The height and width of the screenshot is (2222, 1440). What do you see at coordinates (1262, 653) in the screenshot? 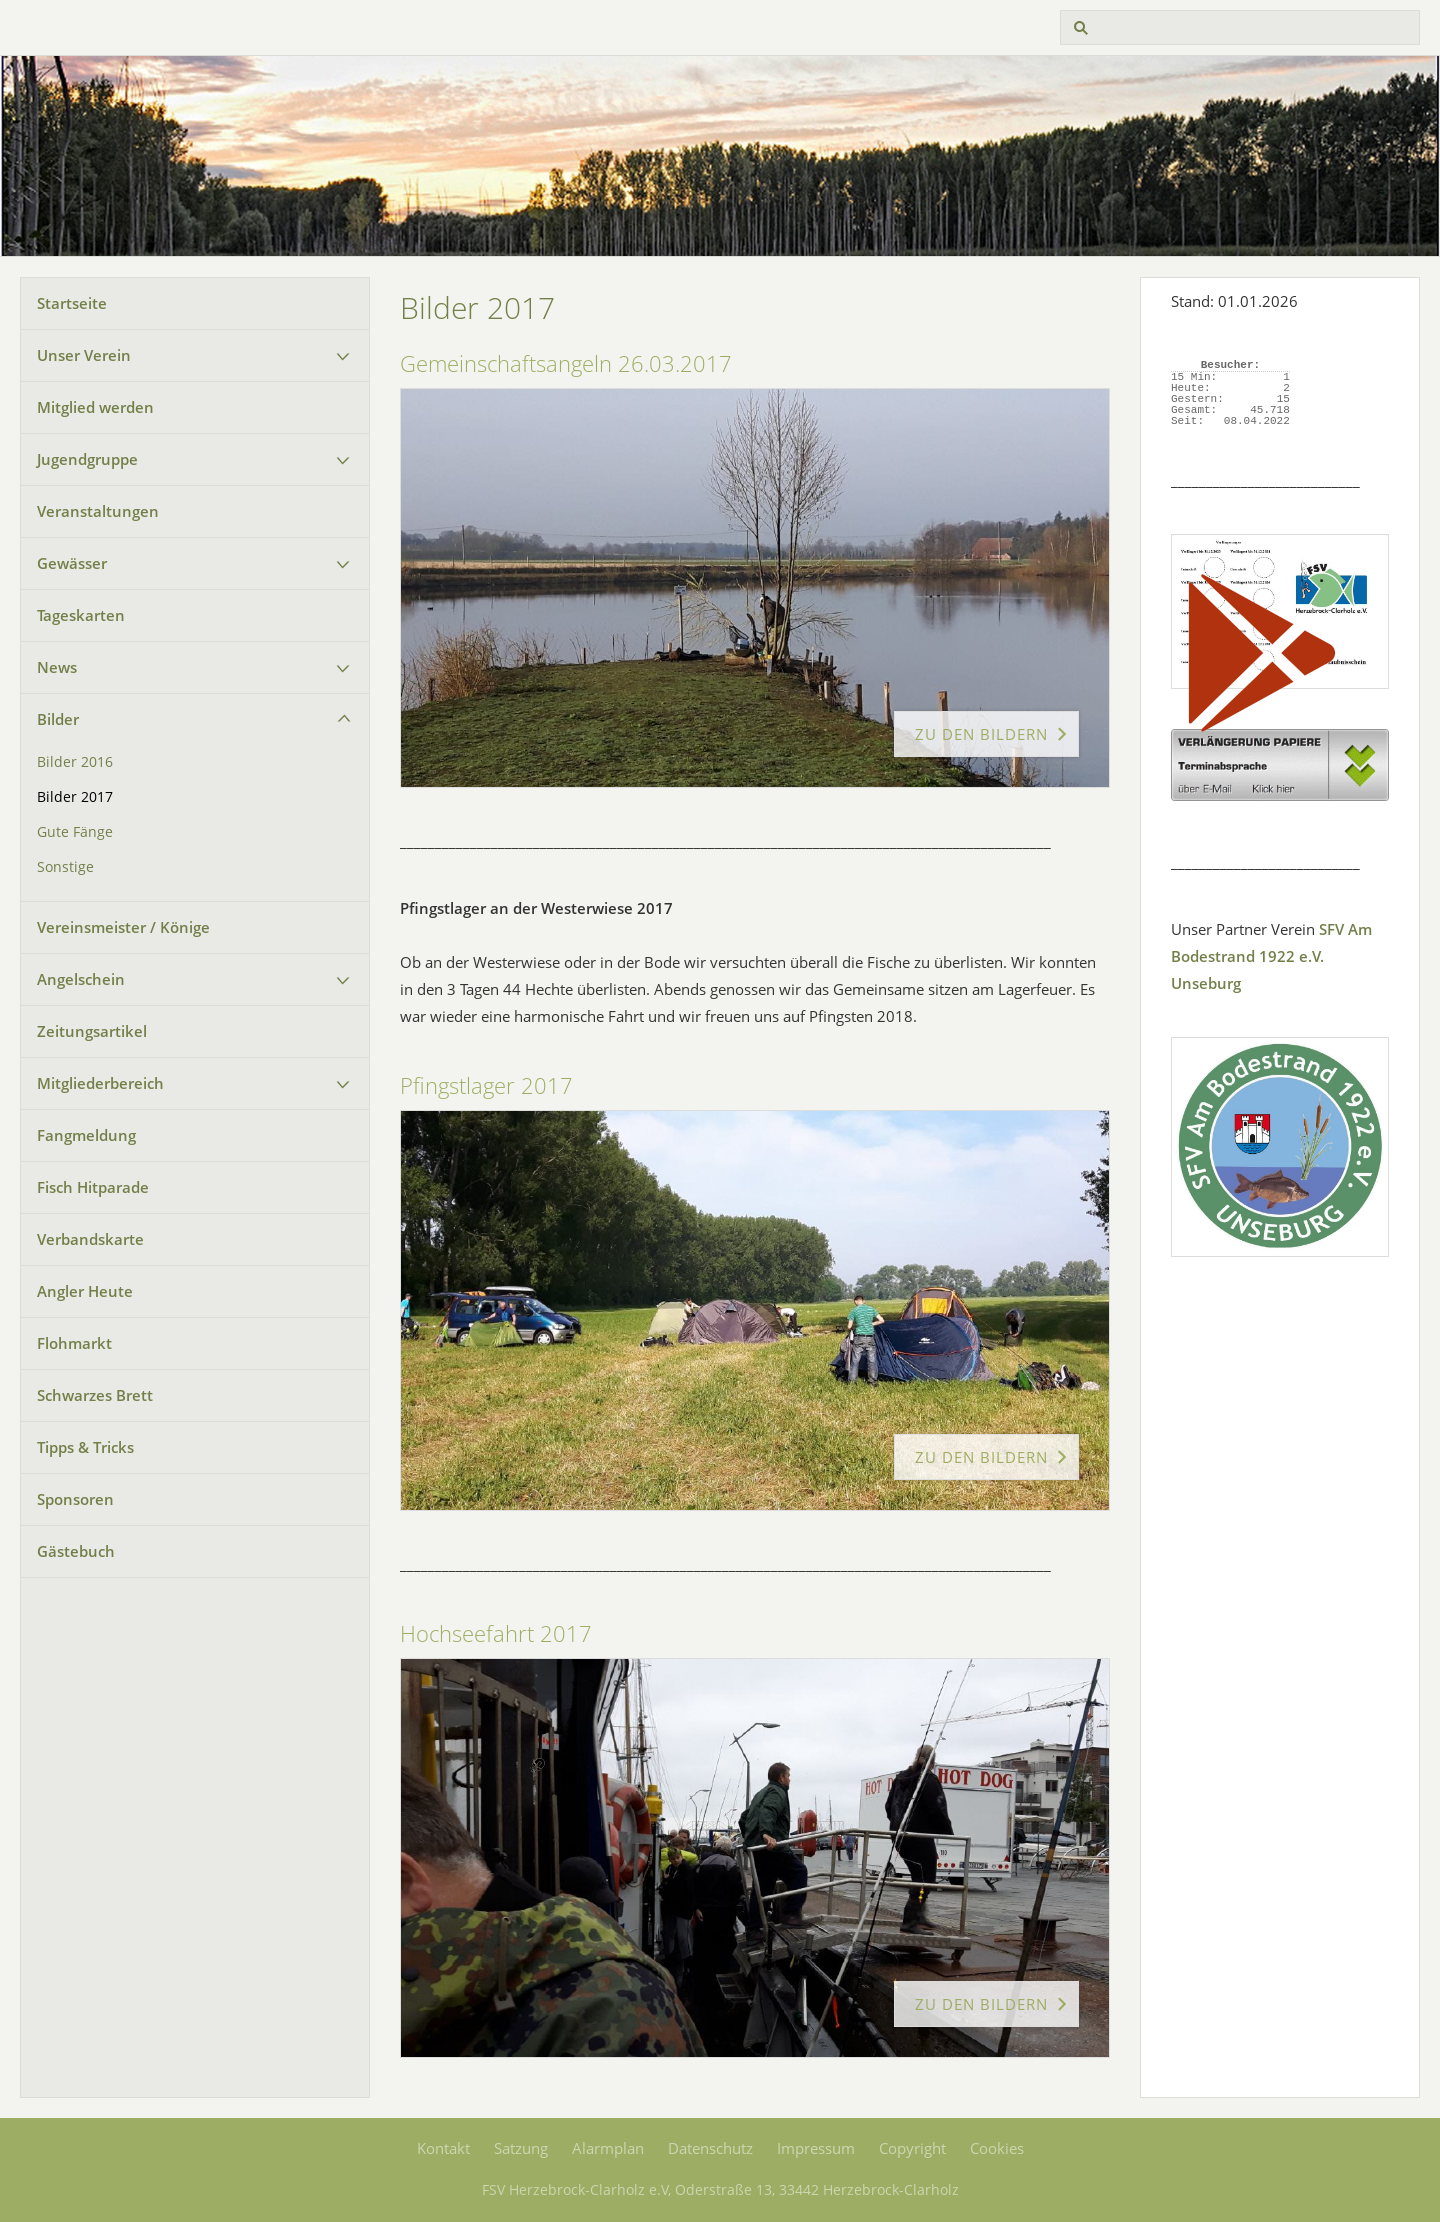
I see `open google play store` at bounding box center [1262, 653].